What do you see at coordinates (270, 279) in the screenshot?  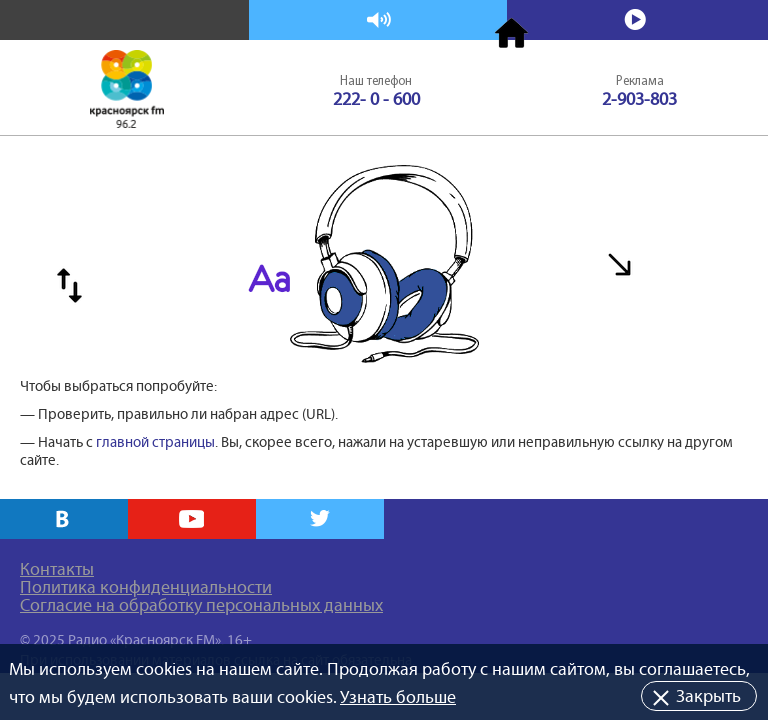 I see `change font or text settings` at bounding box center [270, 279].